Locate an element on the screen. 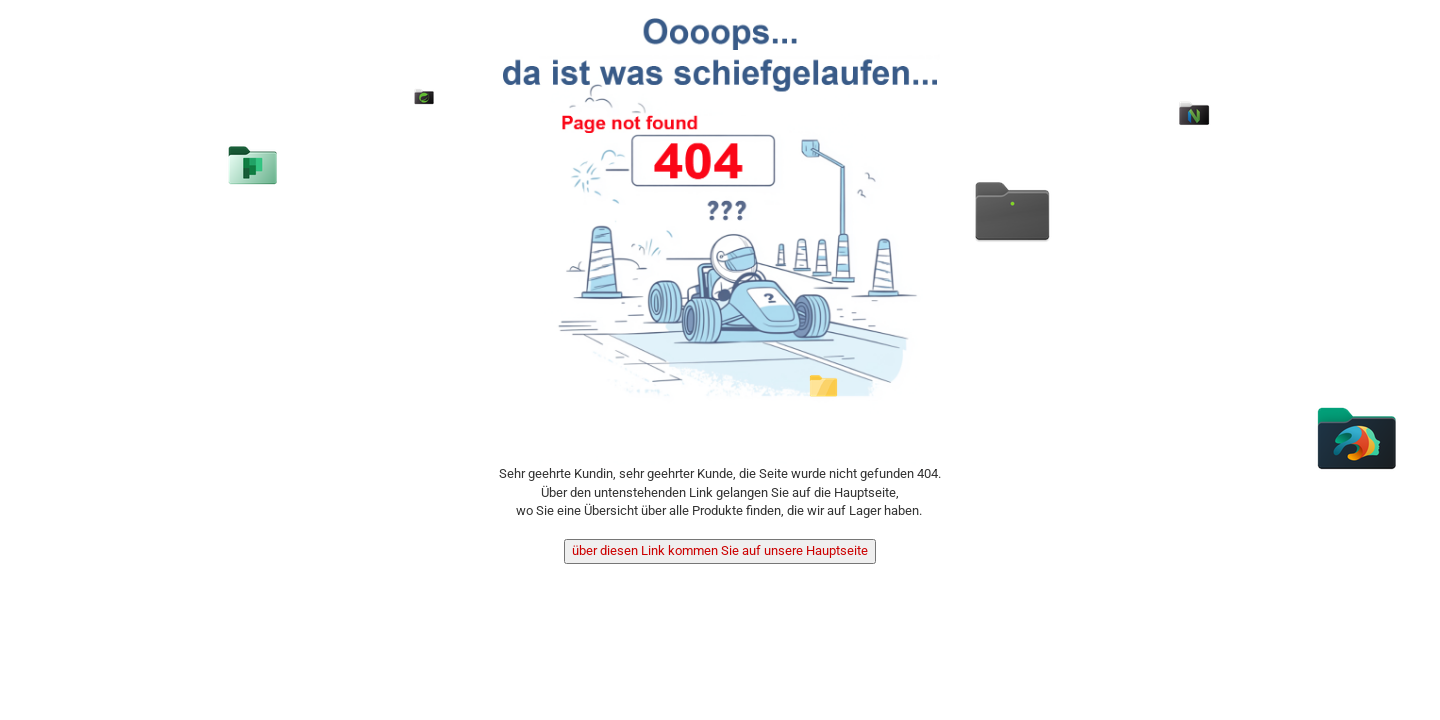  open neovim configuration folder is located at coordinates (1194, 114).